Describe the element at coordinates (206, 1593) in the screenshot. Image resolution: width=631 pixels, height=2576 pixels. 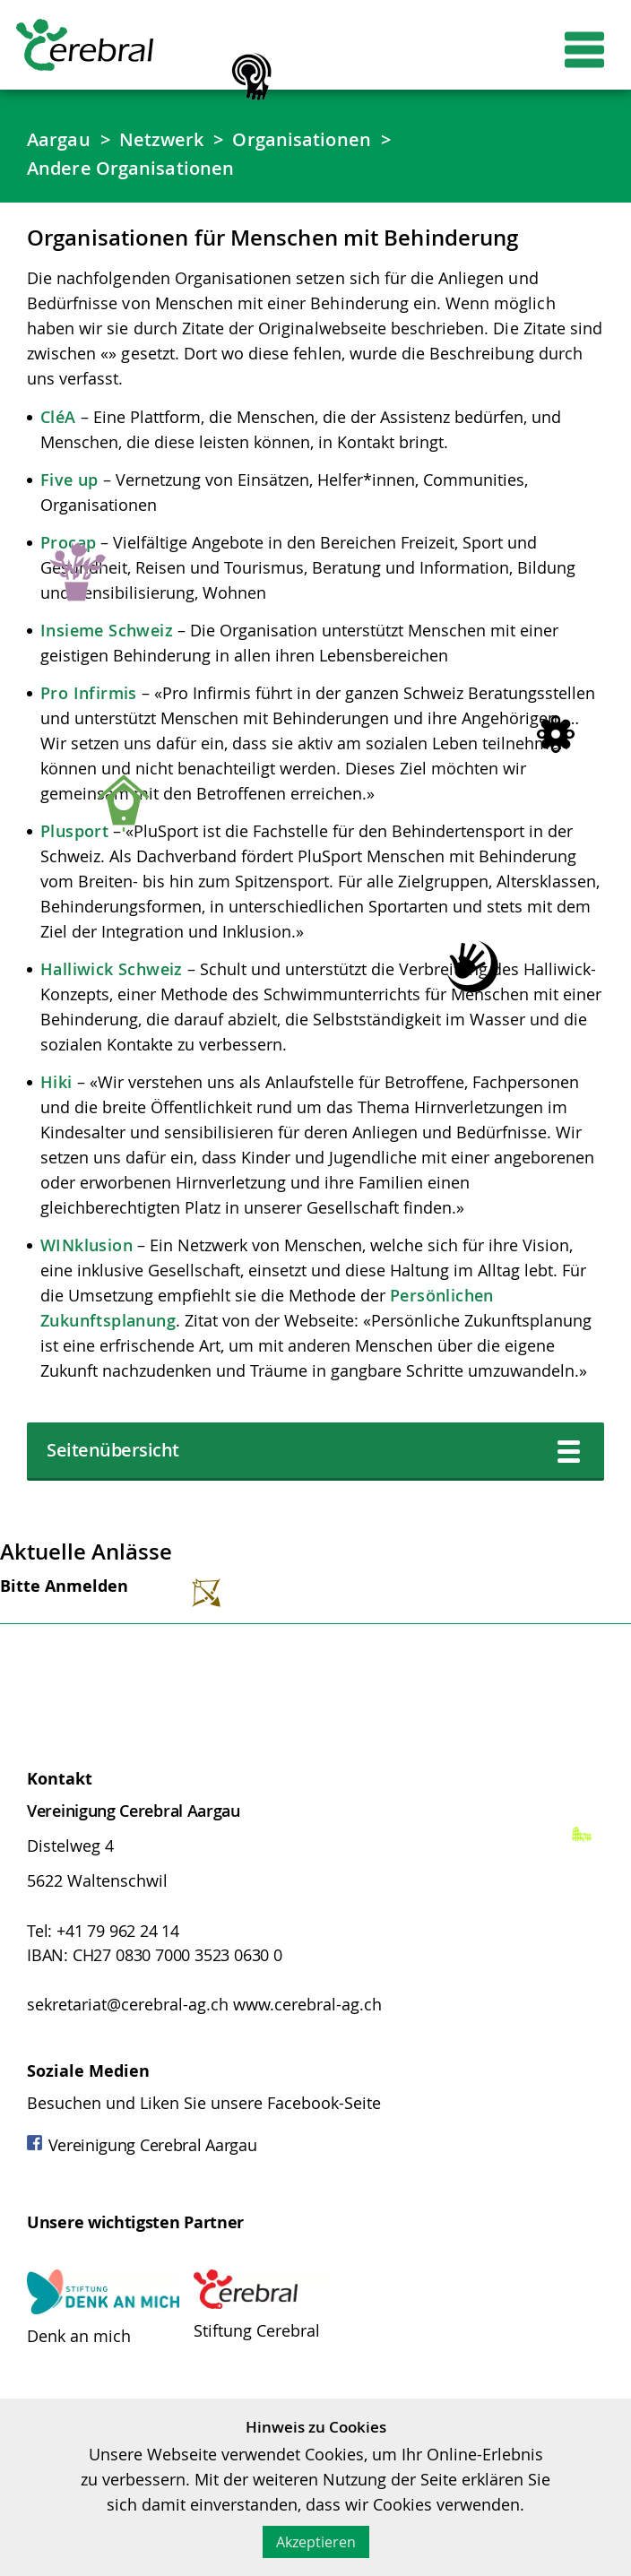
I see `equip ranged weapon` at that location.